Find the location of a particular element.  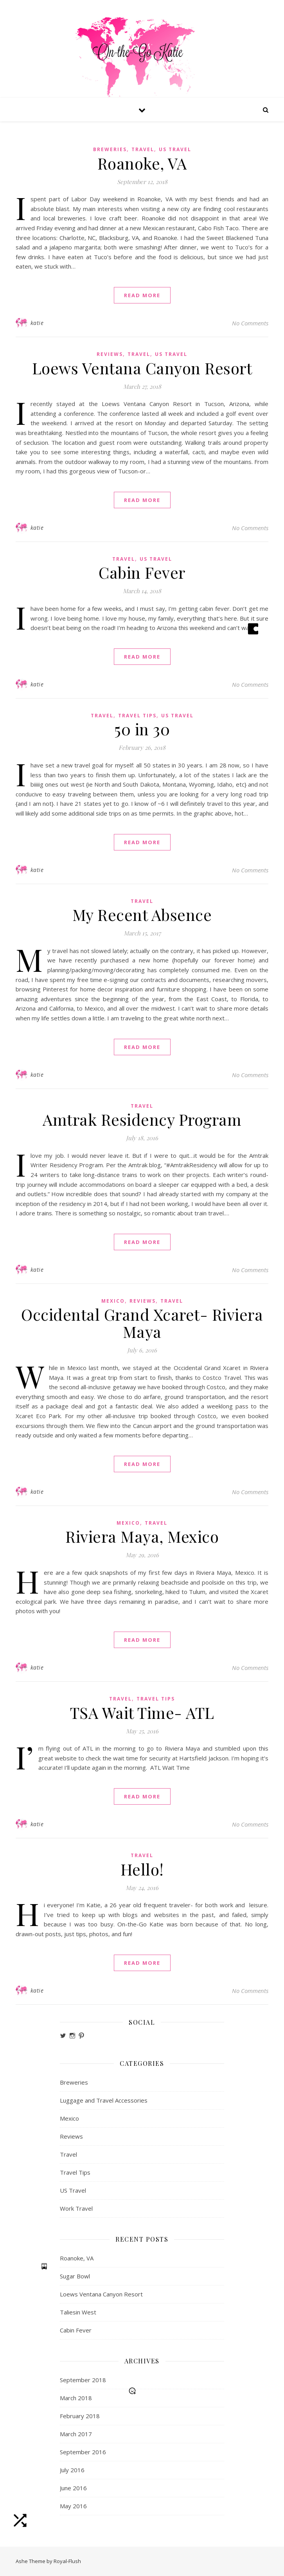

shuffle playlist or queue is located at coordinates (20, 2520).